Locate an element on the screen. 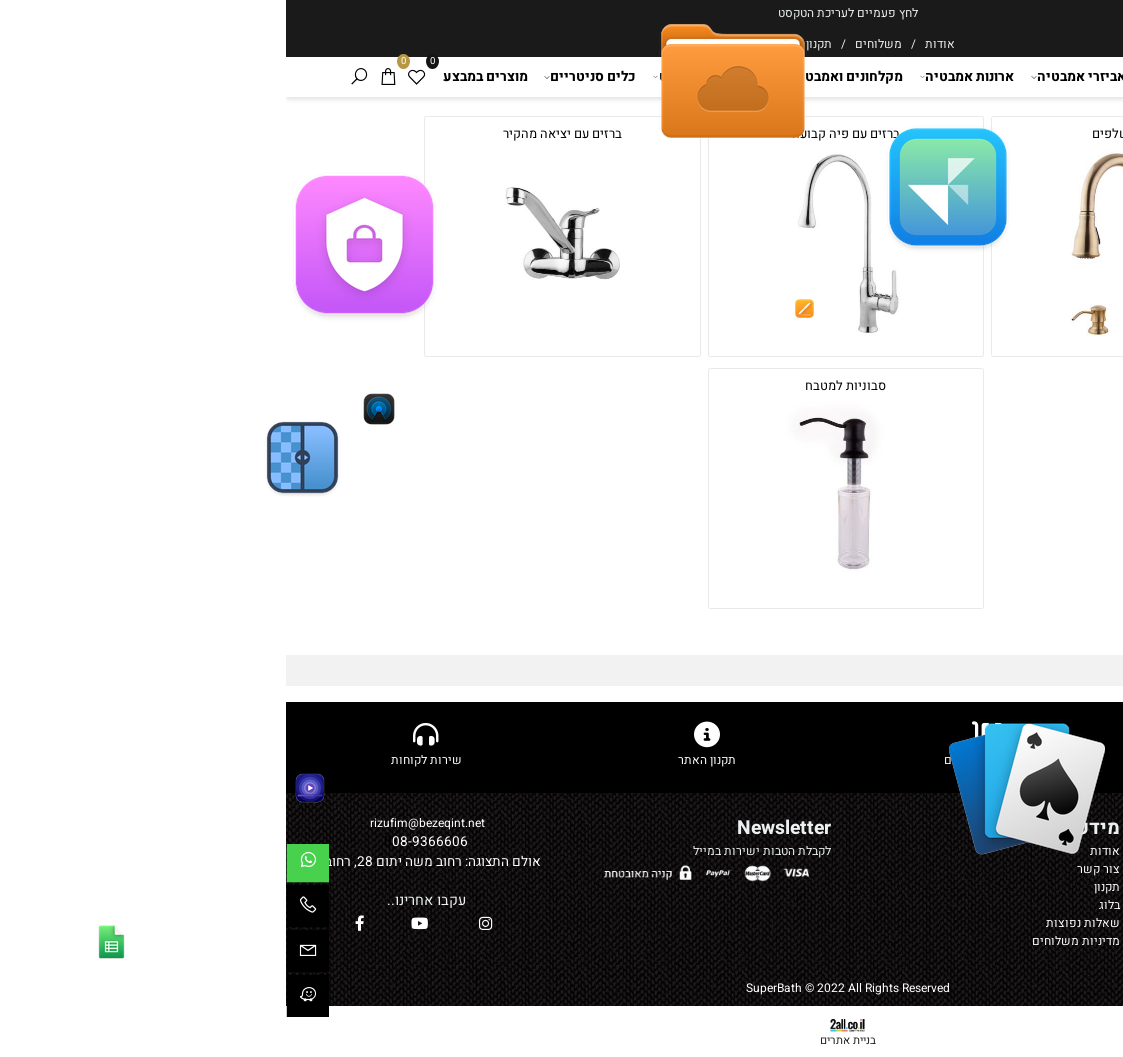 The width and height of the screenshot is (1123, 1057). access cloud-synced files and folders is located at coordinates (733, 81).